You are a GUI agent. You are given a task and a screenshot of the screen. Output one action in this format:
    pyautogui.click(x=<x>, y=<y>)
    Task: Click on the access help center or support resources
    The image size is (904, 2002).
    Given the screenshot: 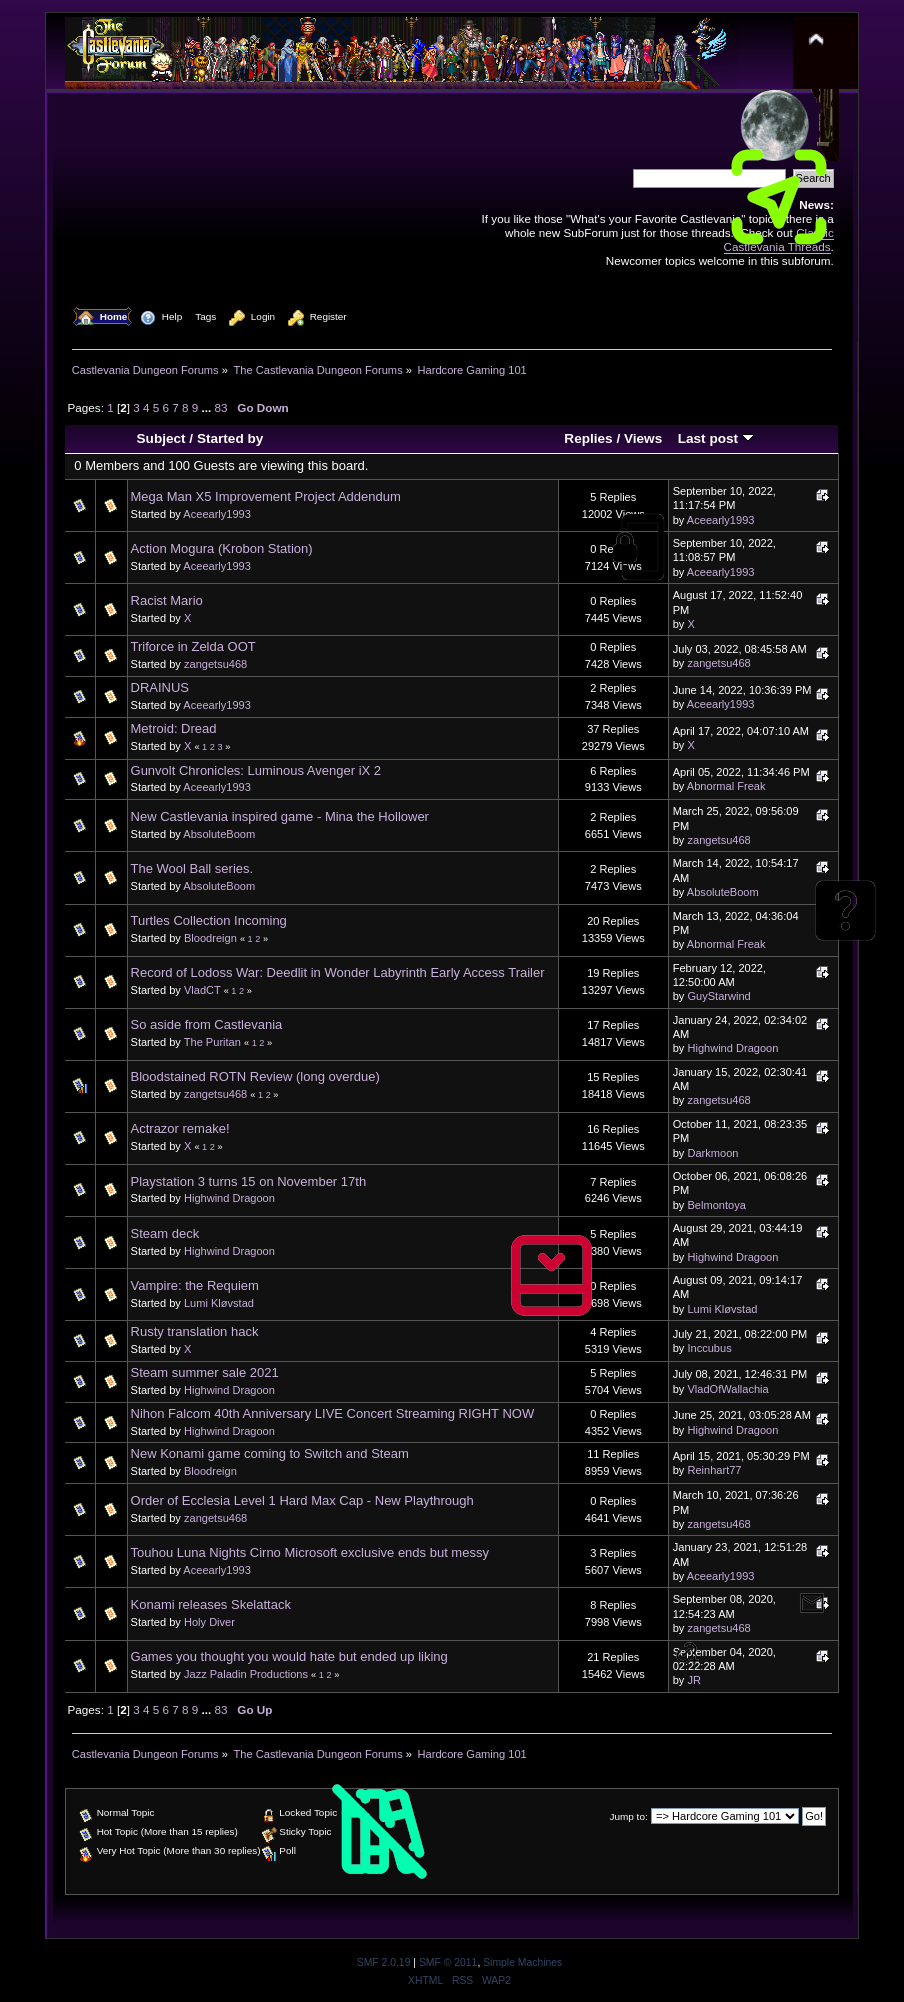 What is the action you would take?
    pyautogui.click(x=845, y=910)
    